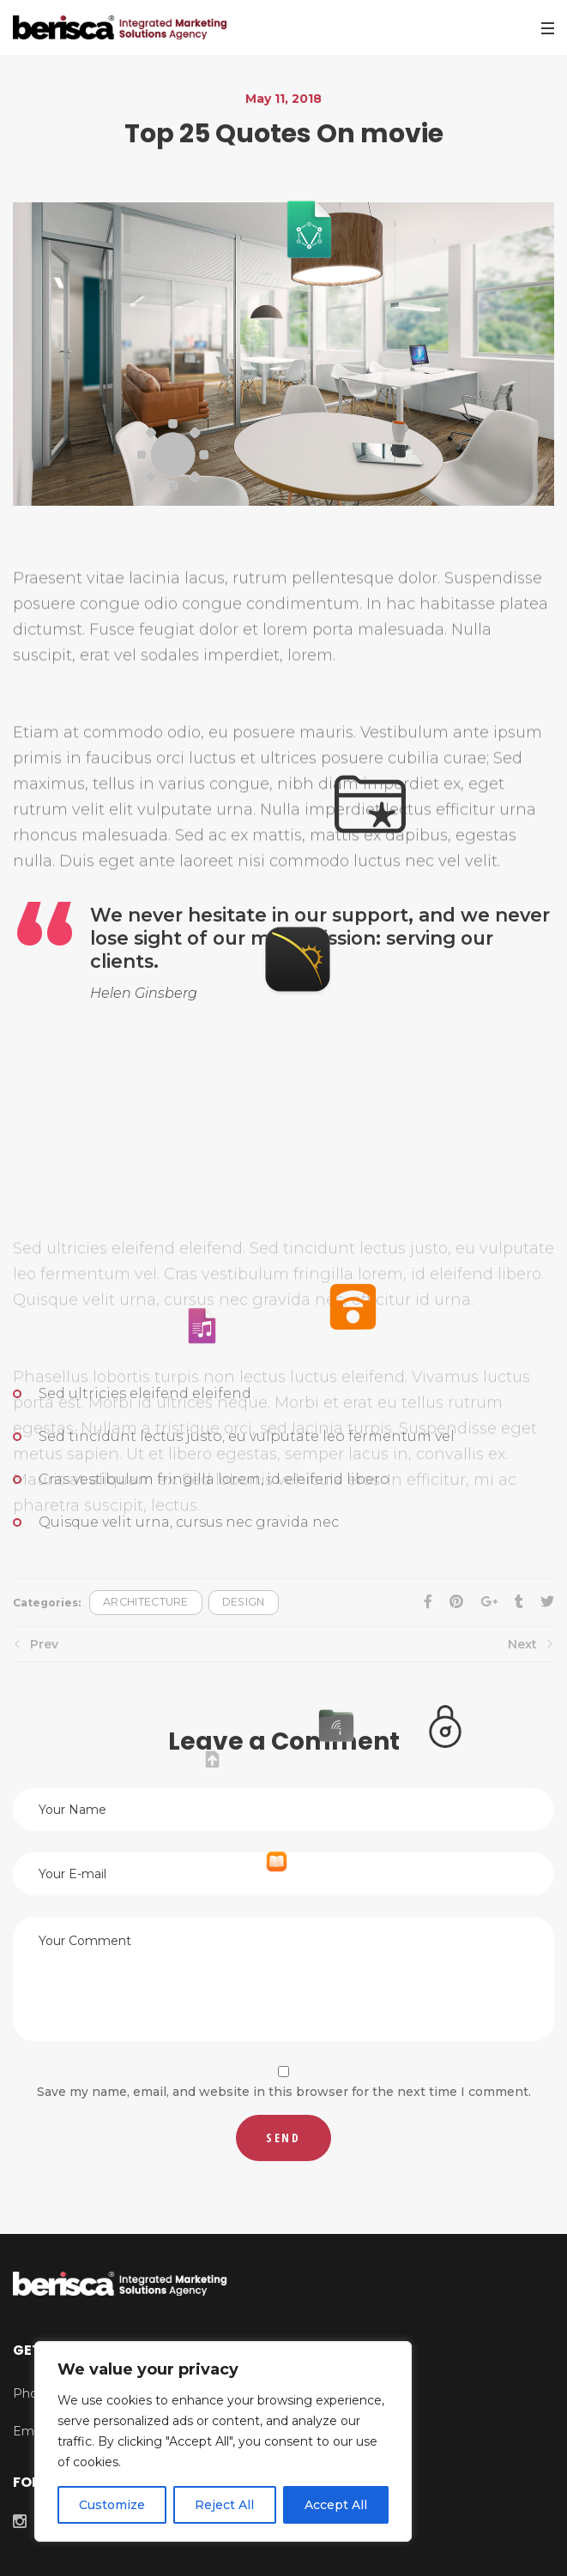 The width and height of the screenshot is (567, 2576). I want to click on launch the starbound game, so click(298, 959).